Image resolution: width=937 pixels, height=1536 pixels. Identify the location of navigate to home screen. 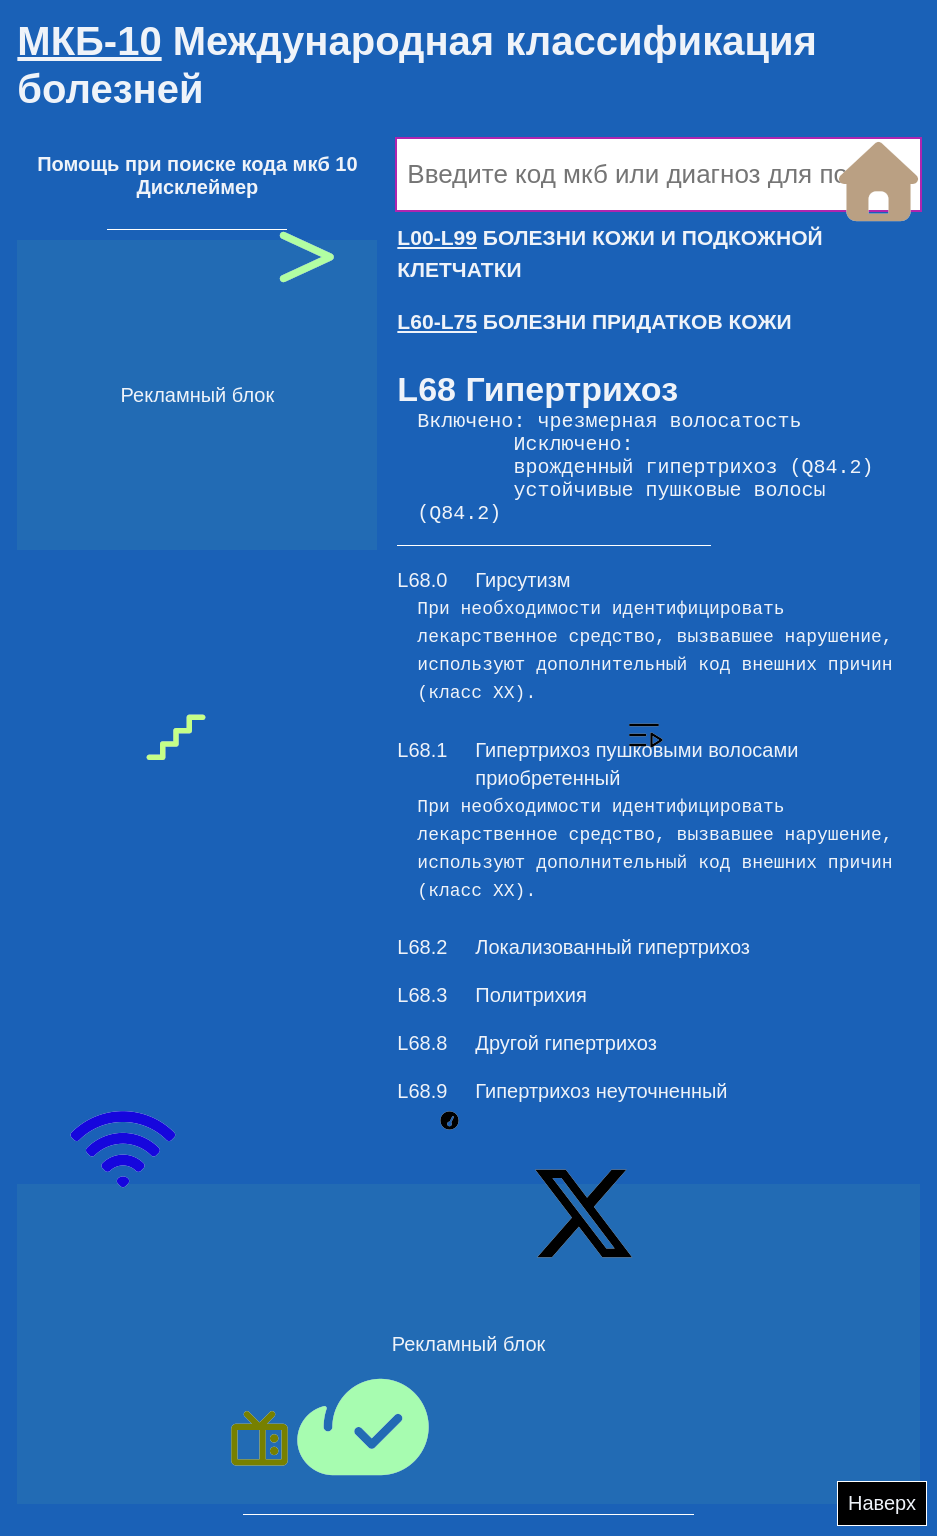
(878, 181).